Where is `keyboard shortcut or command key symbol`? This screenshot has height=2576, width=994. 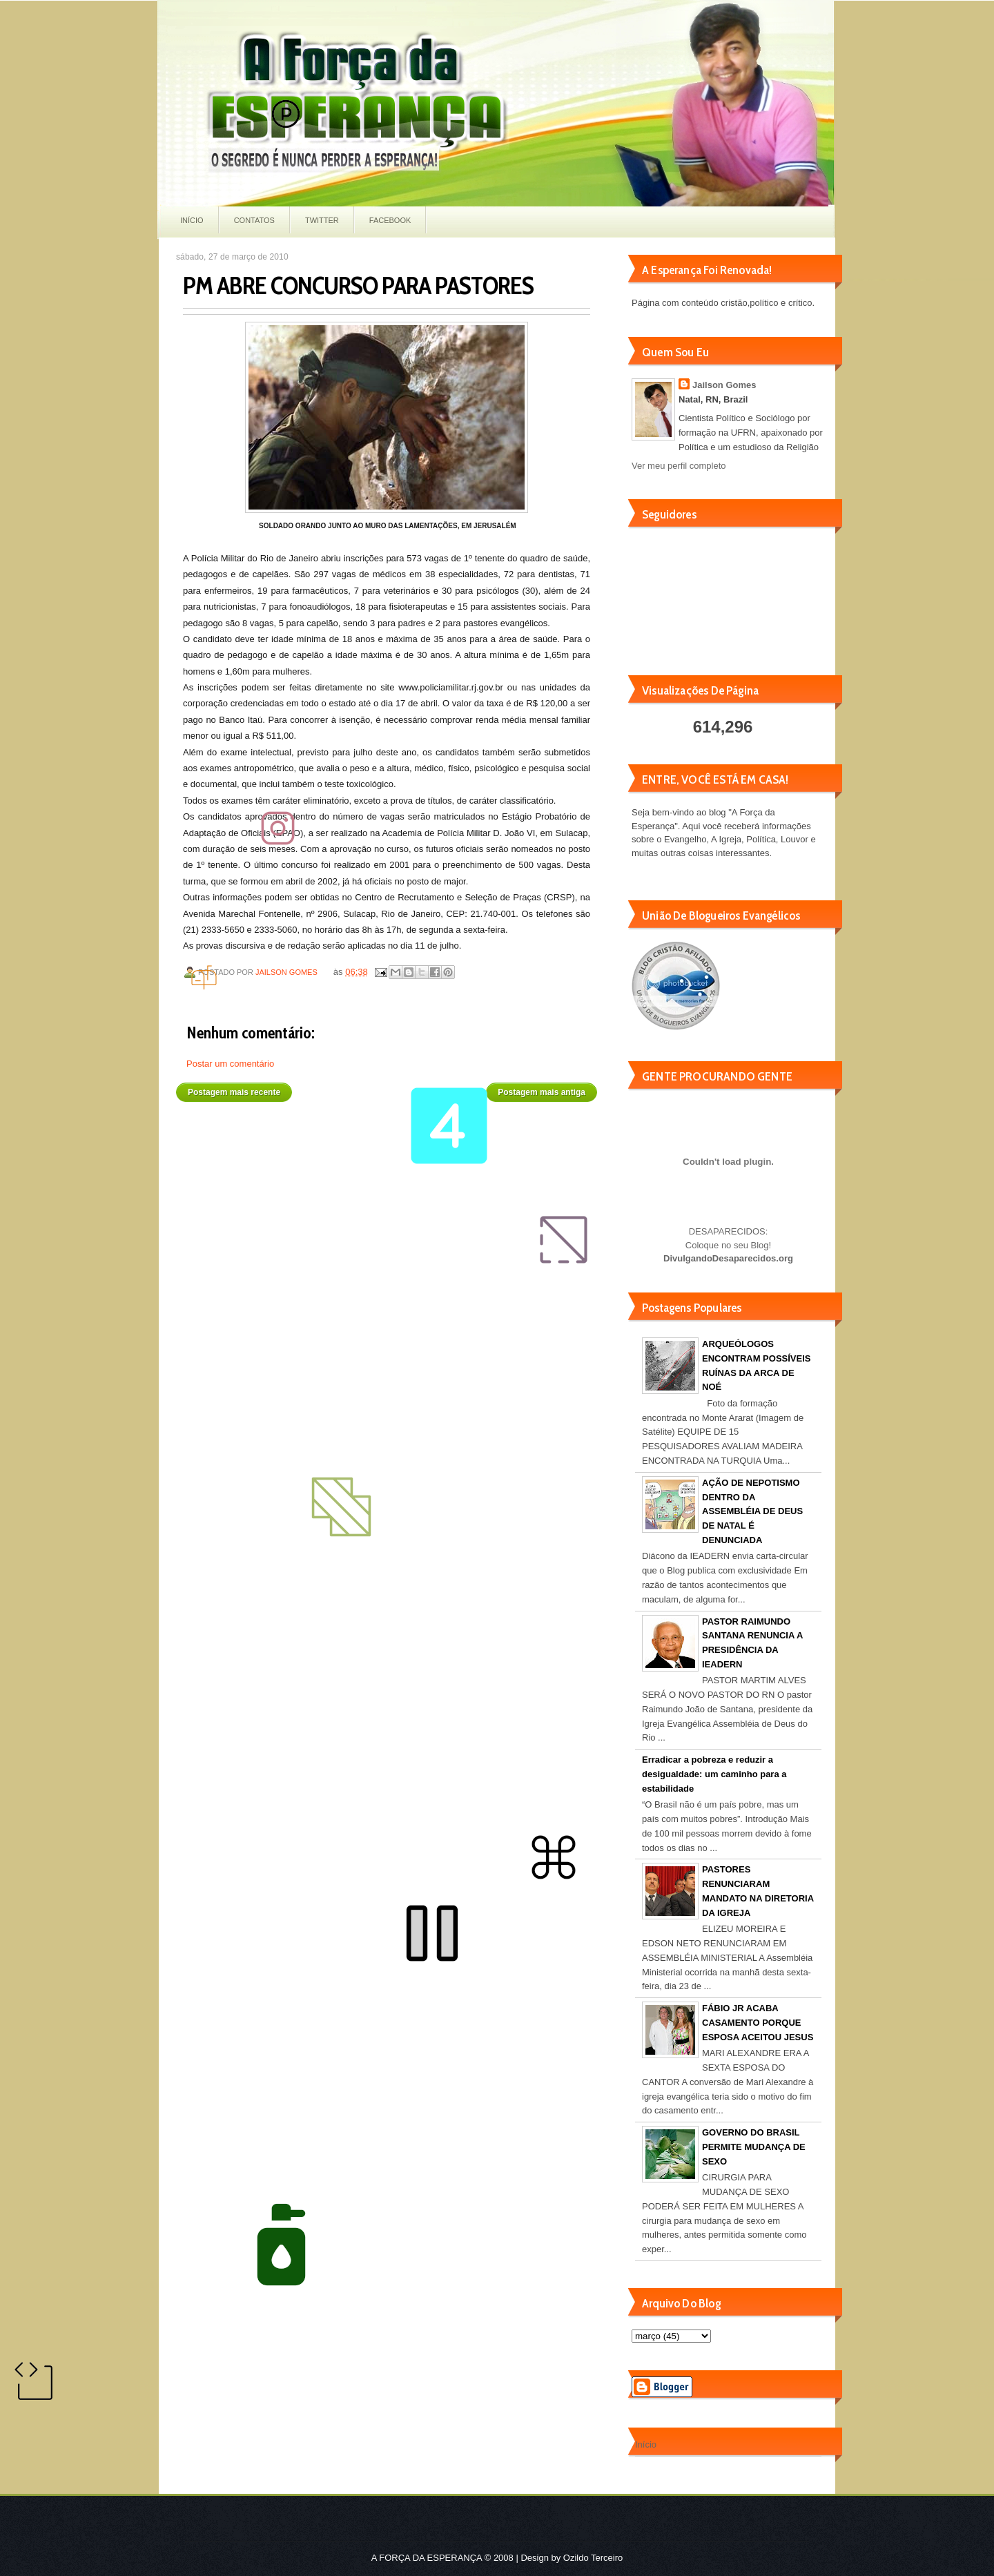
keyboard shortcut or command key symbol is located at coordinates (554, 1857).